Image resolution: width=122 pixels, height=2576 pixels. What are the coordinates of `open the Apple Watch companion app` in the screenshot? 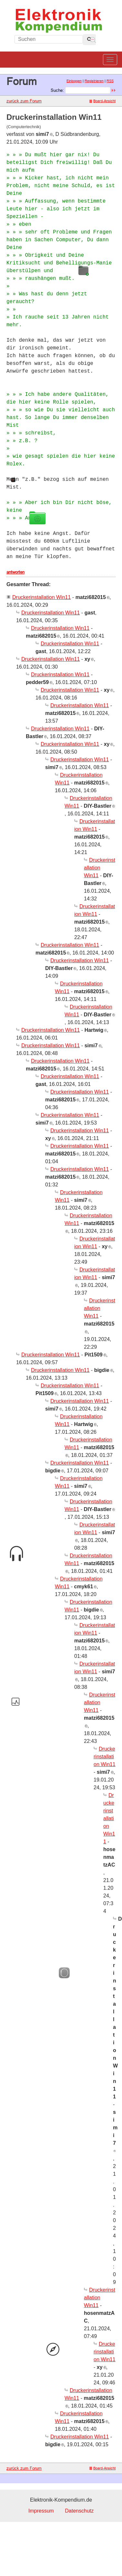 It's located at (64, 1973).